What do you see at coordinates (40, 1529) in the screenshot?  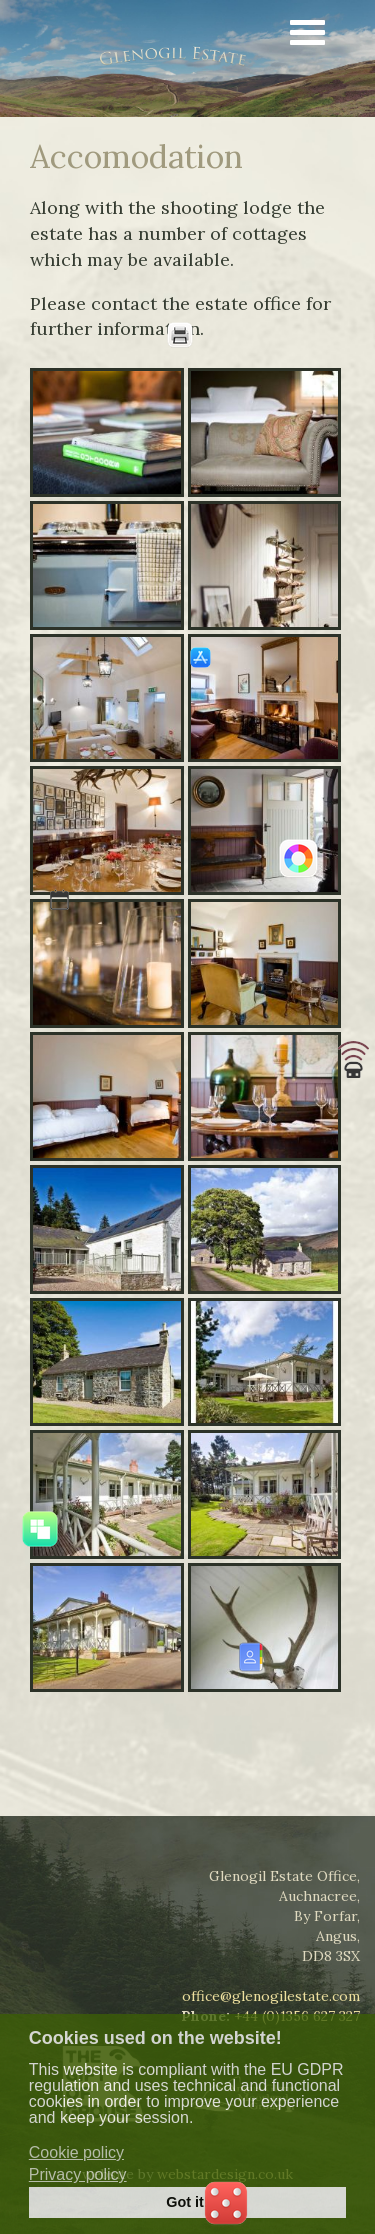 I see `open window tiling and arrangement controls` at bounding box center [40, 1529].